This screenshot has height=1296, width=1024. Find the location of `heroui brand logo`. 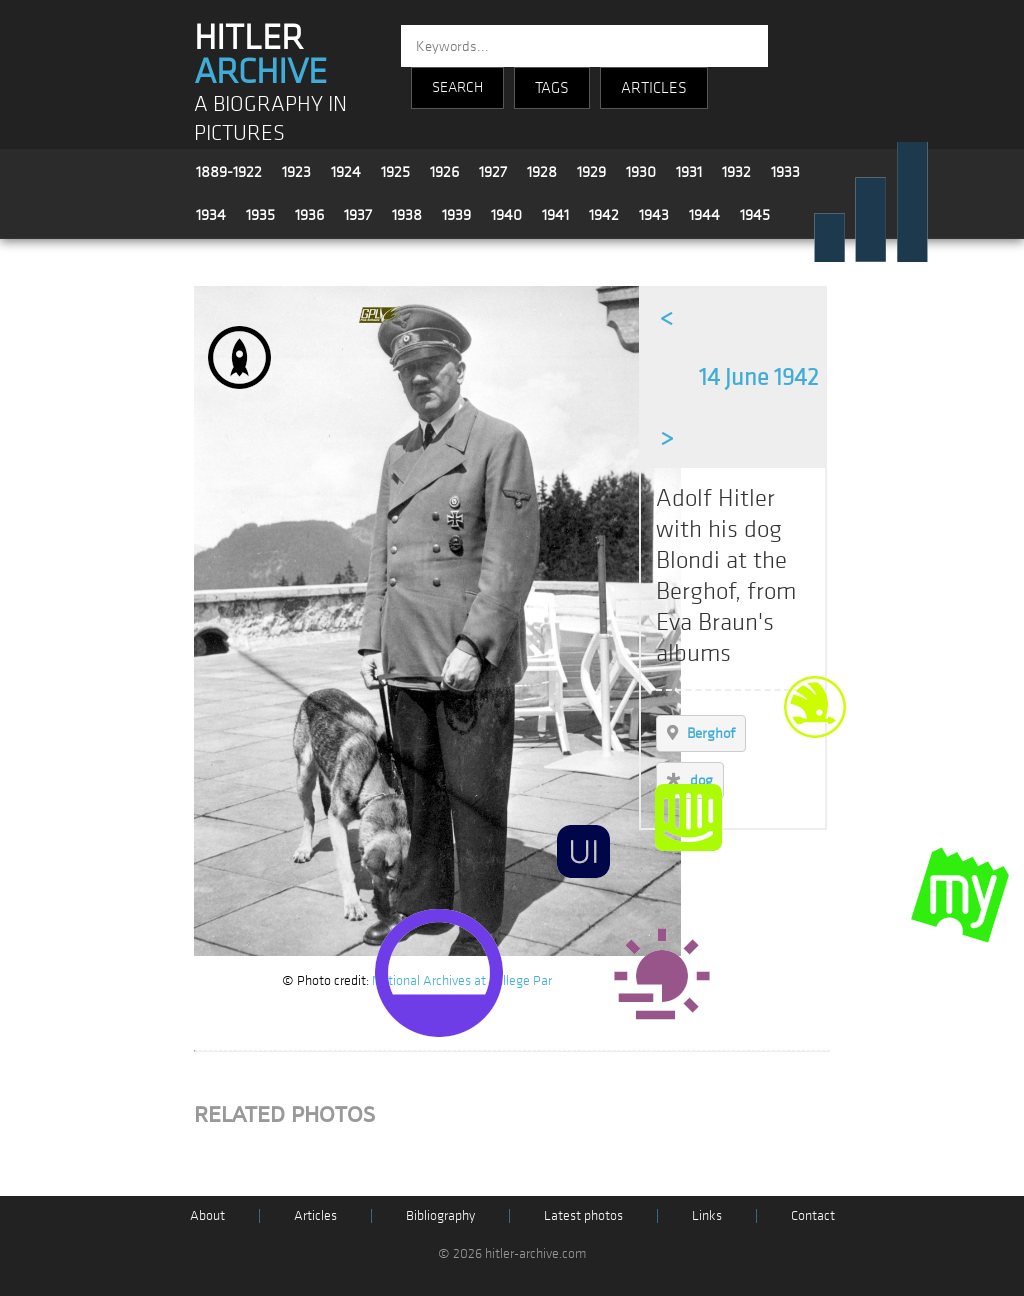

heroui brand logo is located at coordinates (583, 851).